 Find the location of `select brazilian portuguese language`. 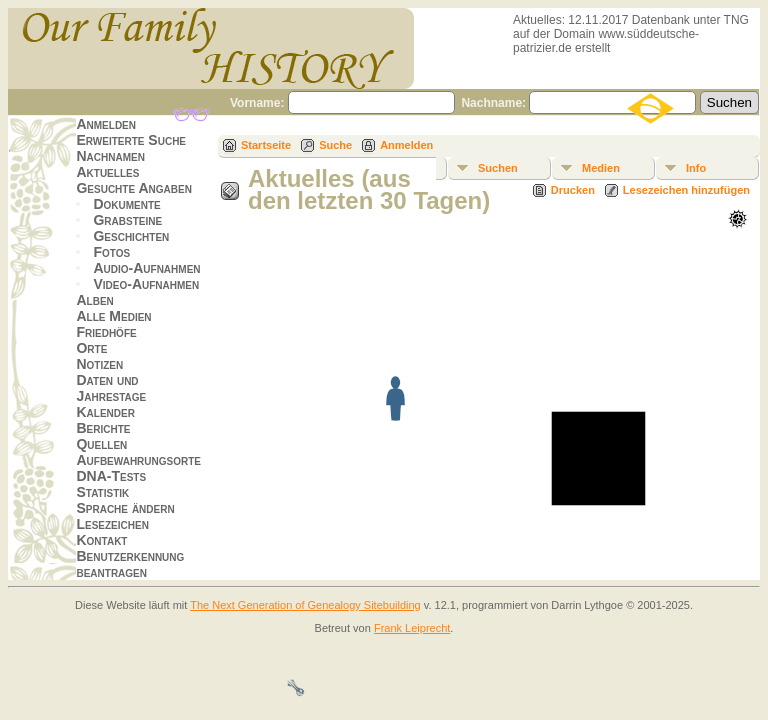

select brazilian portuguese language is located at coordinates (650, 108).